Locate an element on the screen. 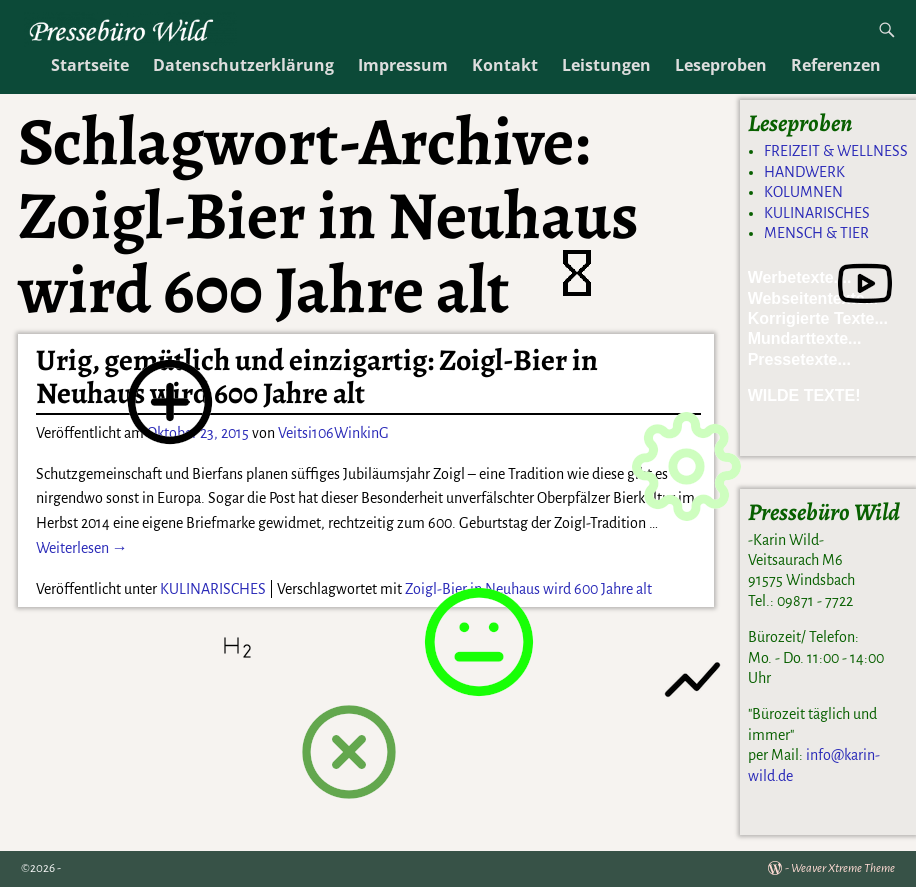 The width and height of the screenshot is (916, 887). view analytics or statistics is located at coordinates (692, 679).